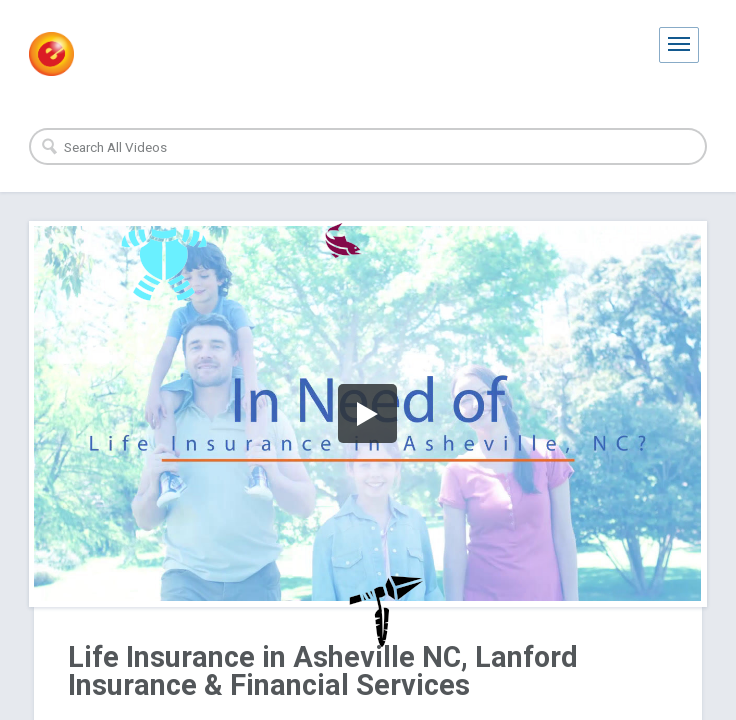  I want to click on equip armor or defensive gear, so click(164, 262).